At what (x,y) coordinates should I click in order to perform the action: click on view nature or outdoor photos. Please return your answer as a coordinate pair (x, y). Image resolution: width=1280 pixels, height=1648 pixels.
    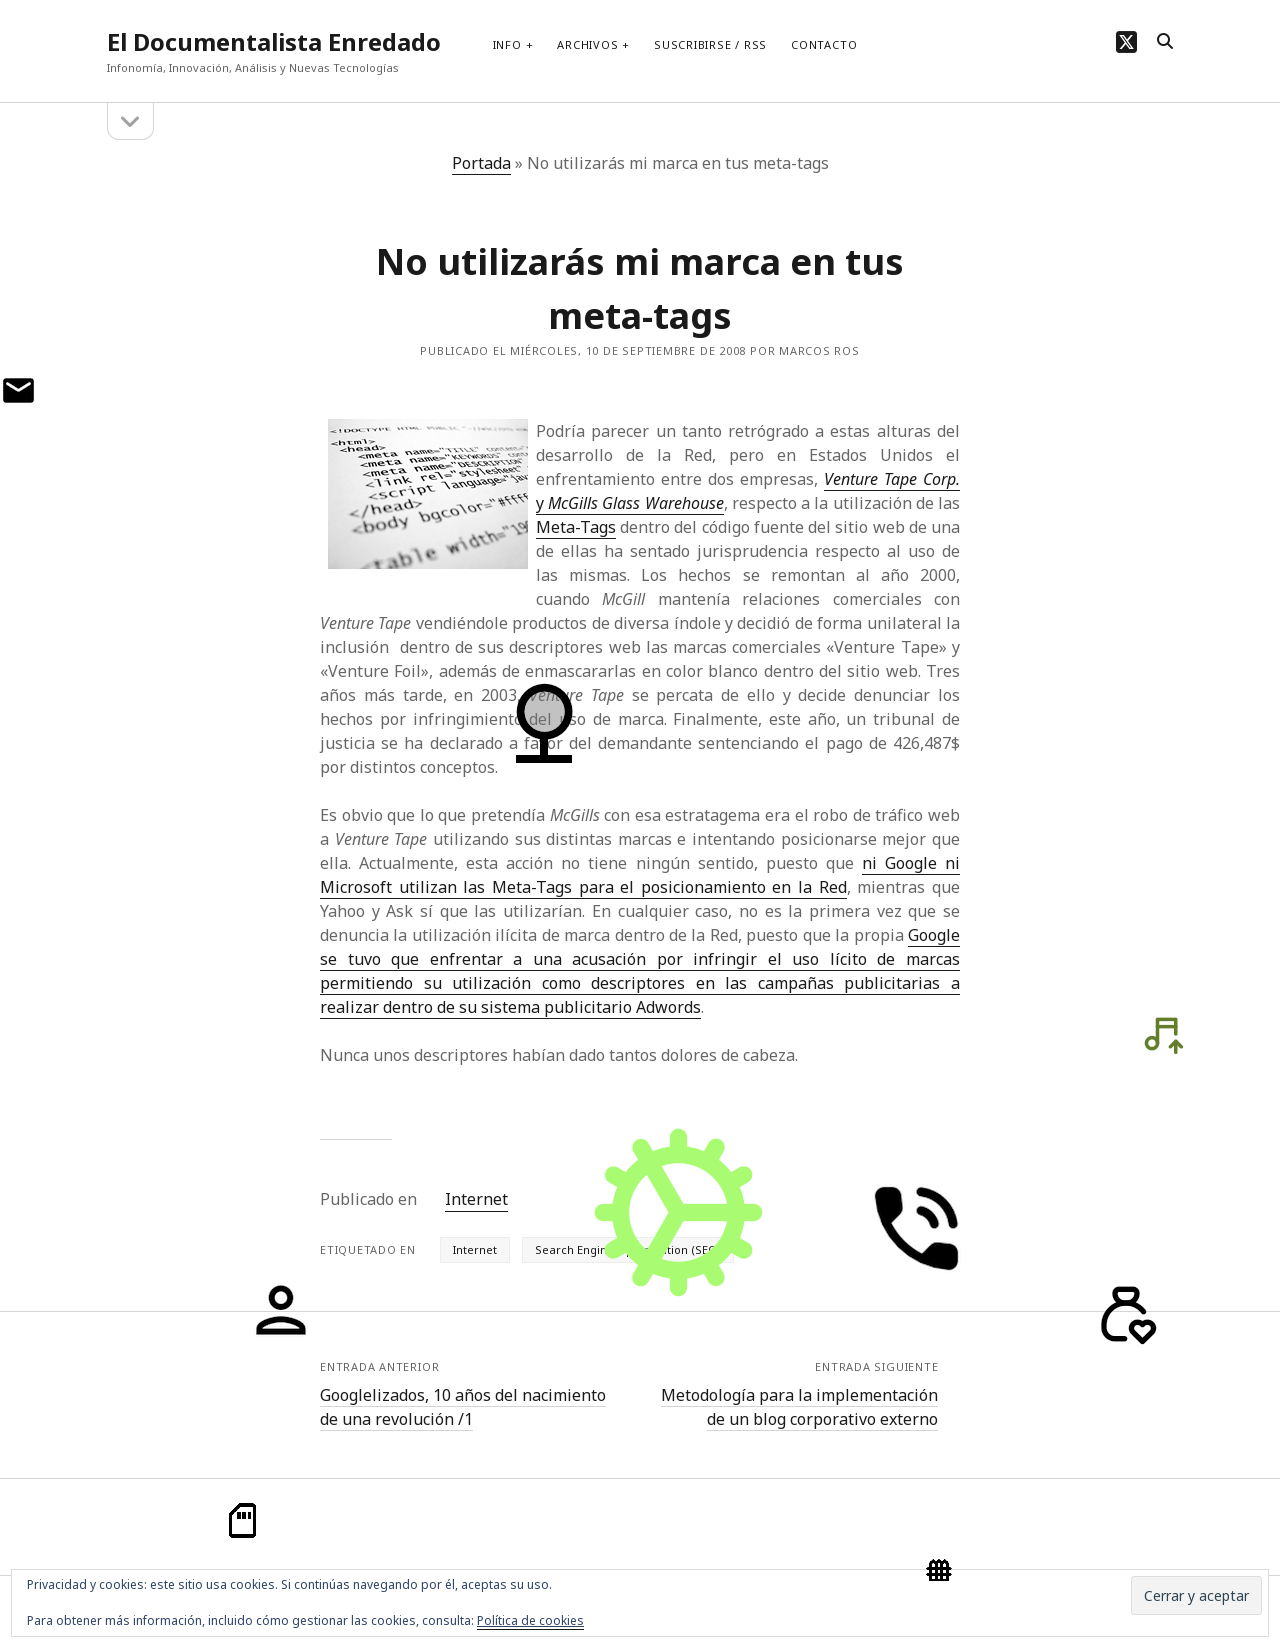
    Looking at the image, I should click on (544, 723).